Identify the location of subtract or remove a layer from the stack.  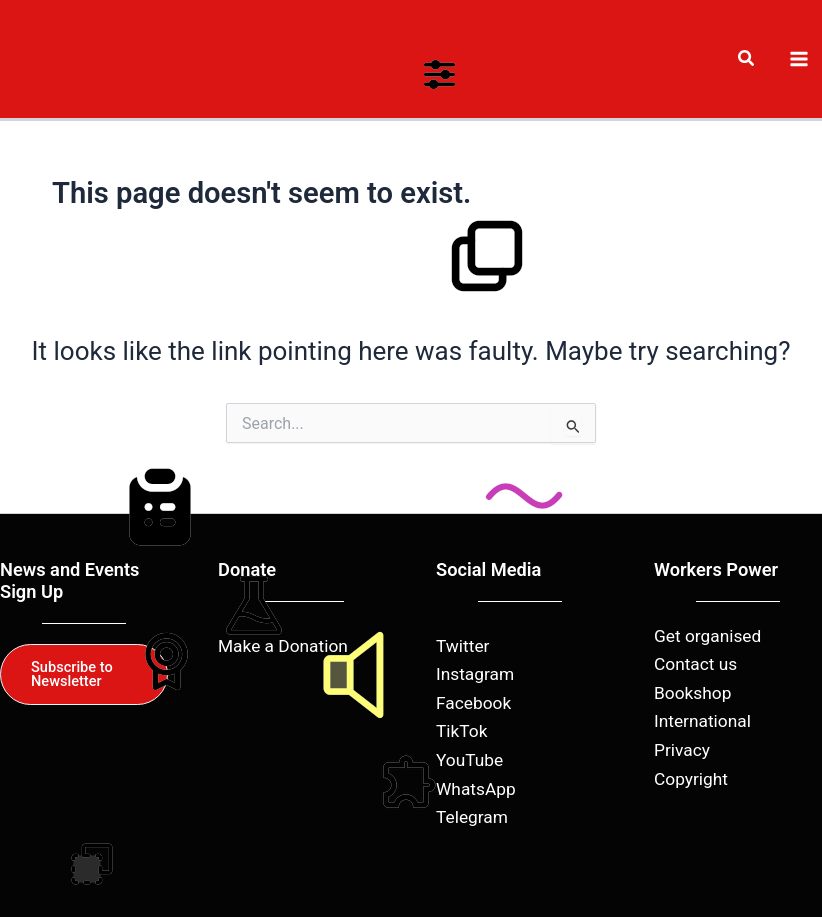
(487, 256).